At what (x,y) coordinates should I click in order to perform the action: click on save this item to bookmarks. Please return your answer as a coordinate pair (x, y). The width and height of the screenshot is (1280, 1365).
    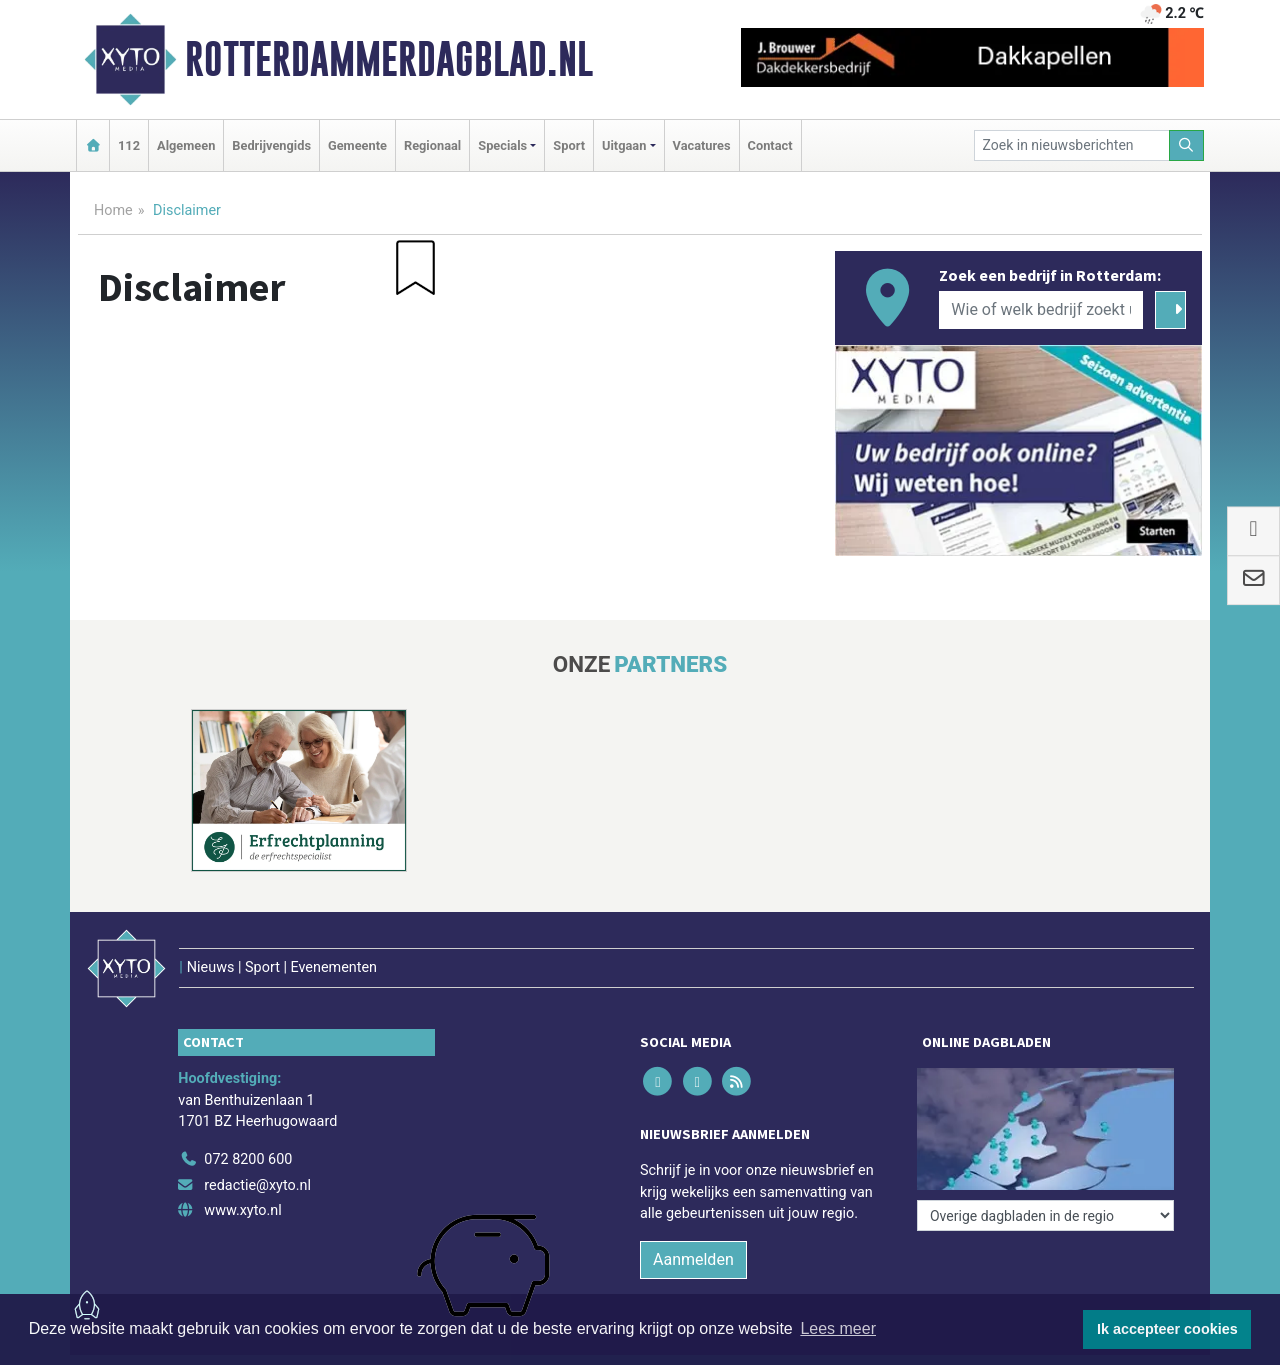
    Looking at the image, I should click on (415, 266).